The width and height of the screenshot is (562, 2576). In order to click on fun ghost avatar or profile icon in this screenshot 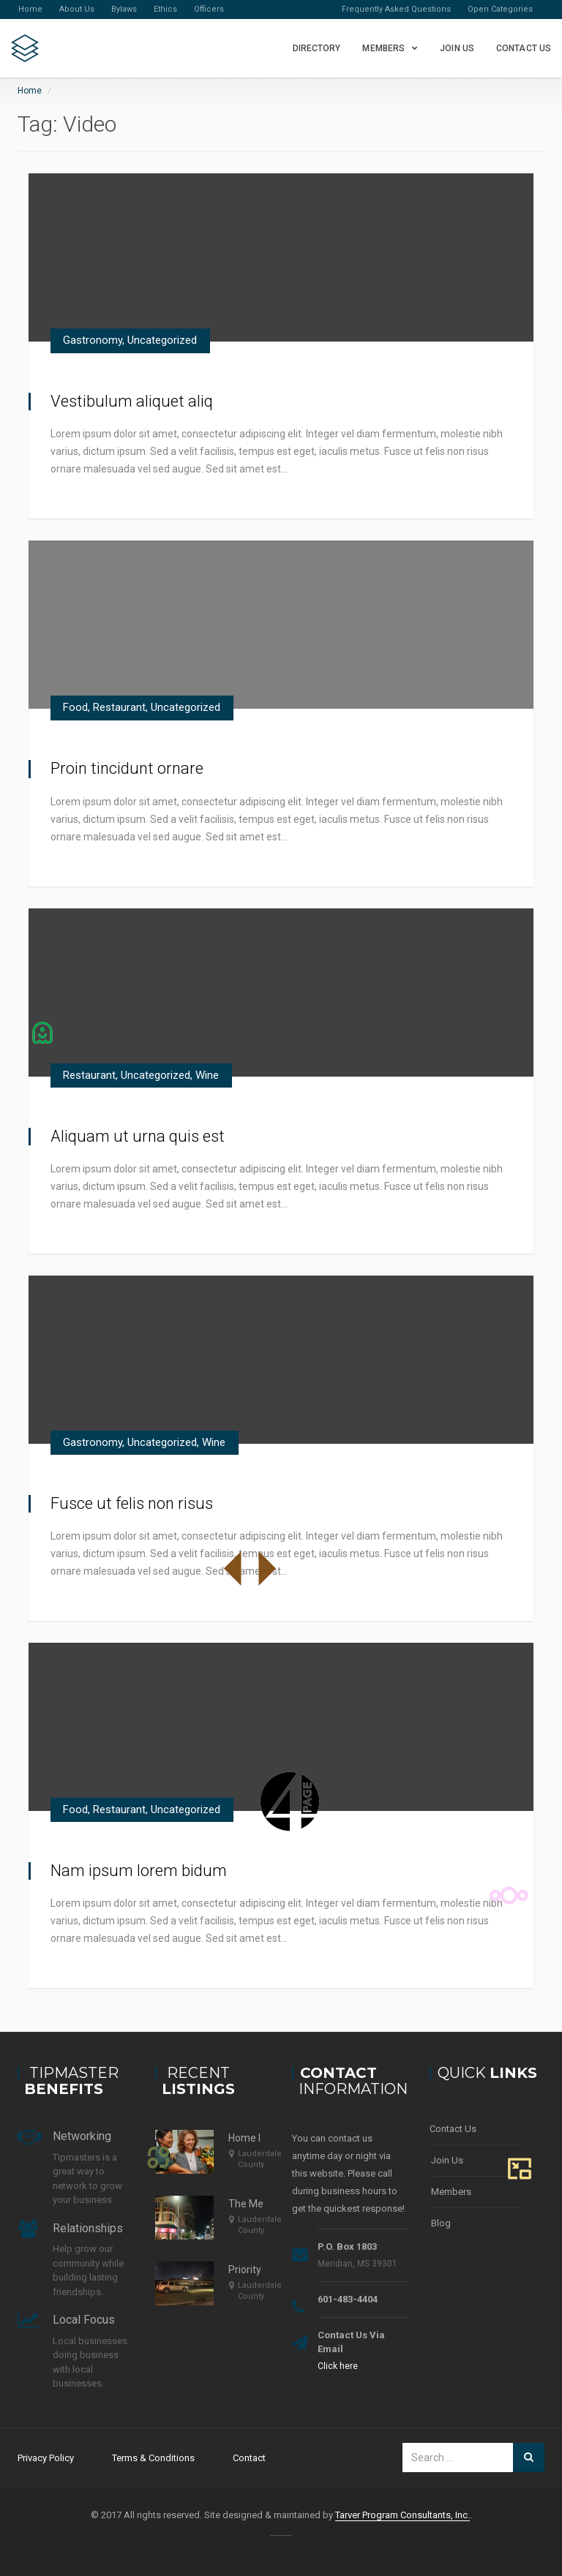, I will do `click(42, 1033)`.